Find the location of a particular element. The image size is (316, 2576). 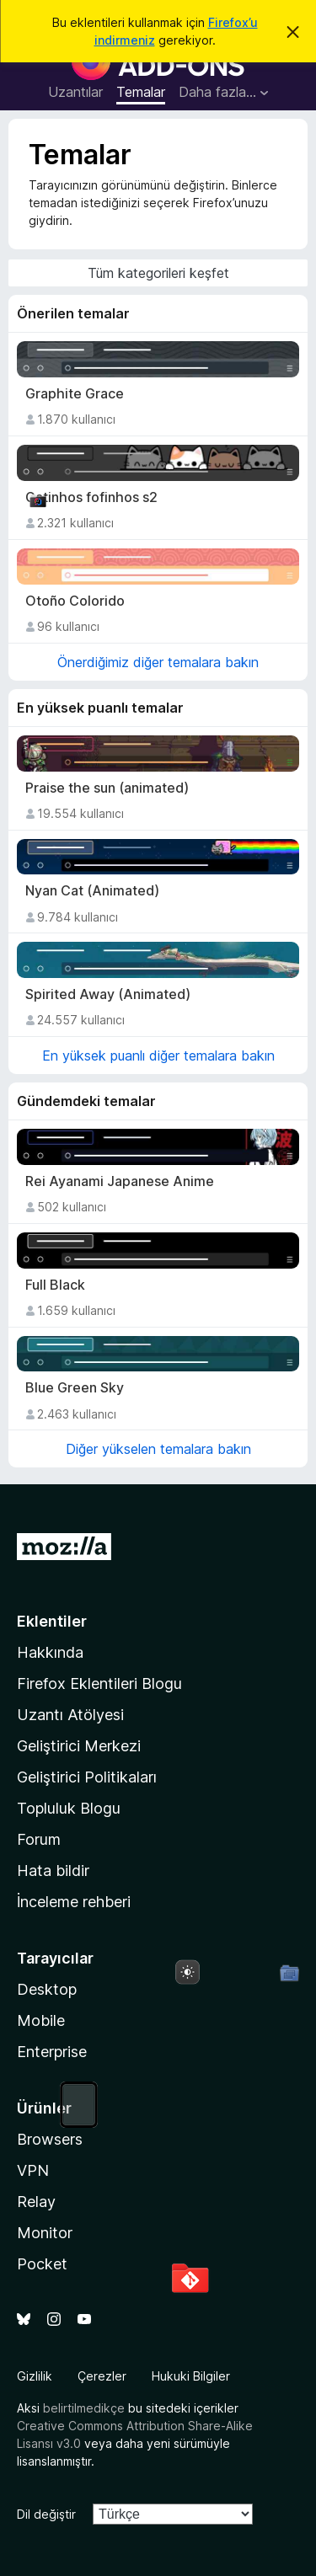

iPad device with Face ID in sidebar navigation is located at coordinates (78, 2104).